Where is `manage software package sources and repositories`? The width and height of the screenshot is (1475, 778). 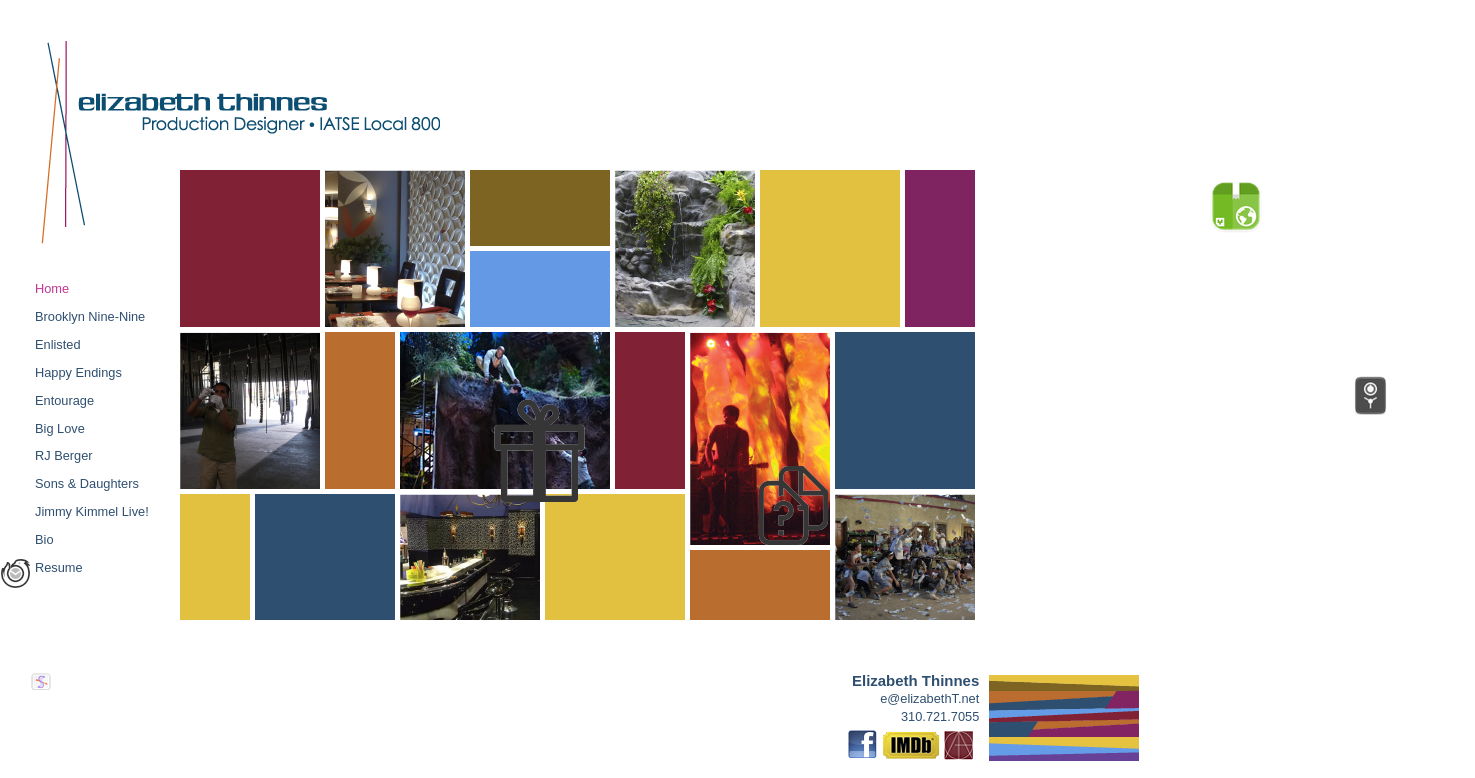
manage software package sources and repositories is located at coordinates (1236, 207).